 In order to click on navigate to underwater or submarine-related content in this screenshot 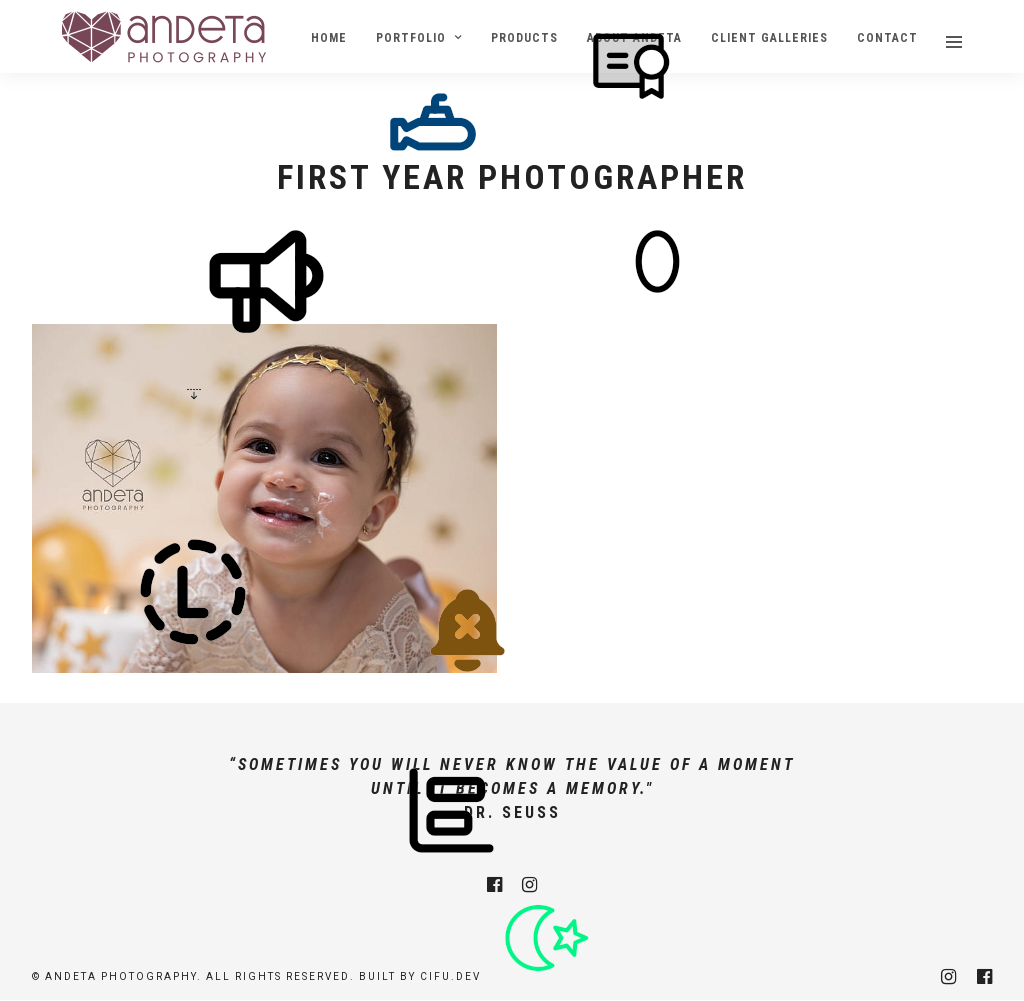, I will do `click(431, 126)`.